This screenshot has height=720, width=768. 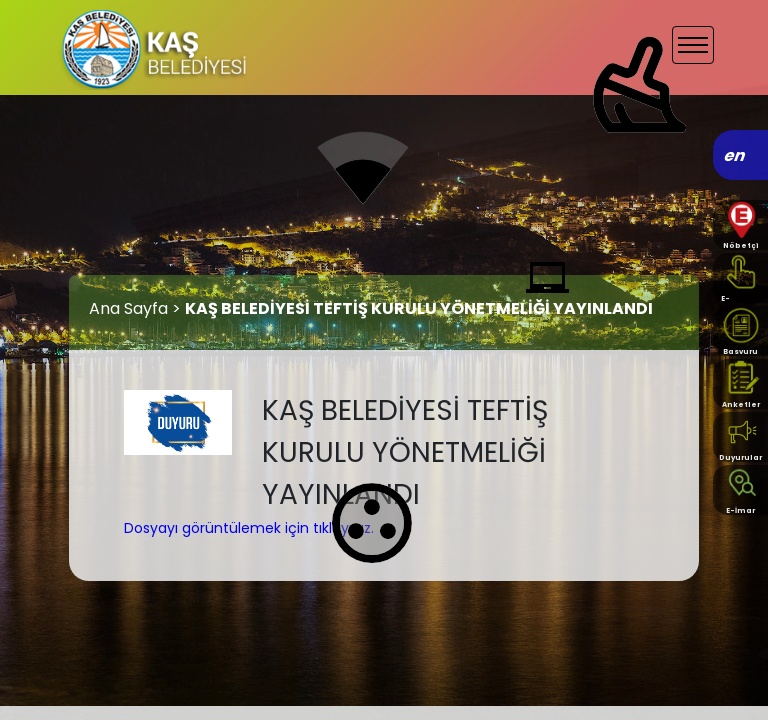 I want to click on access chromebook or laptop settings, so click(x=547, y=278).